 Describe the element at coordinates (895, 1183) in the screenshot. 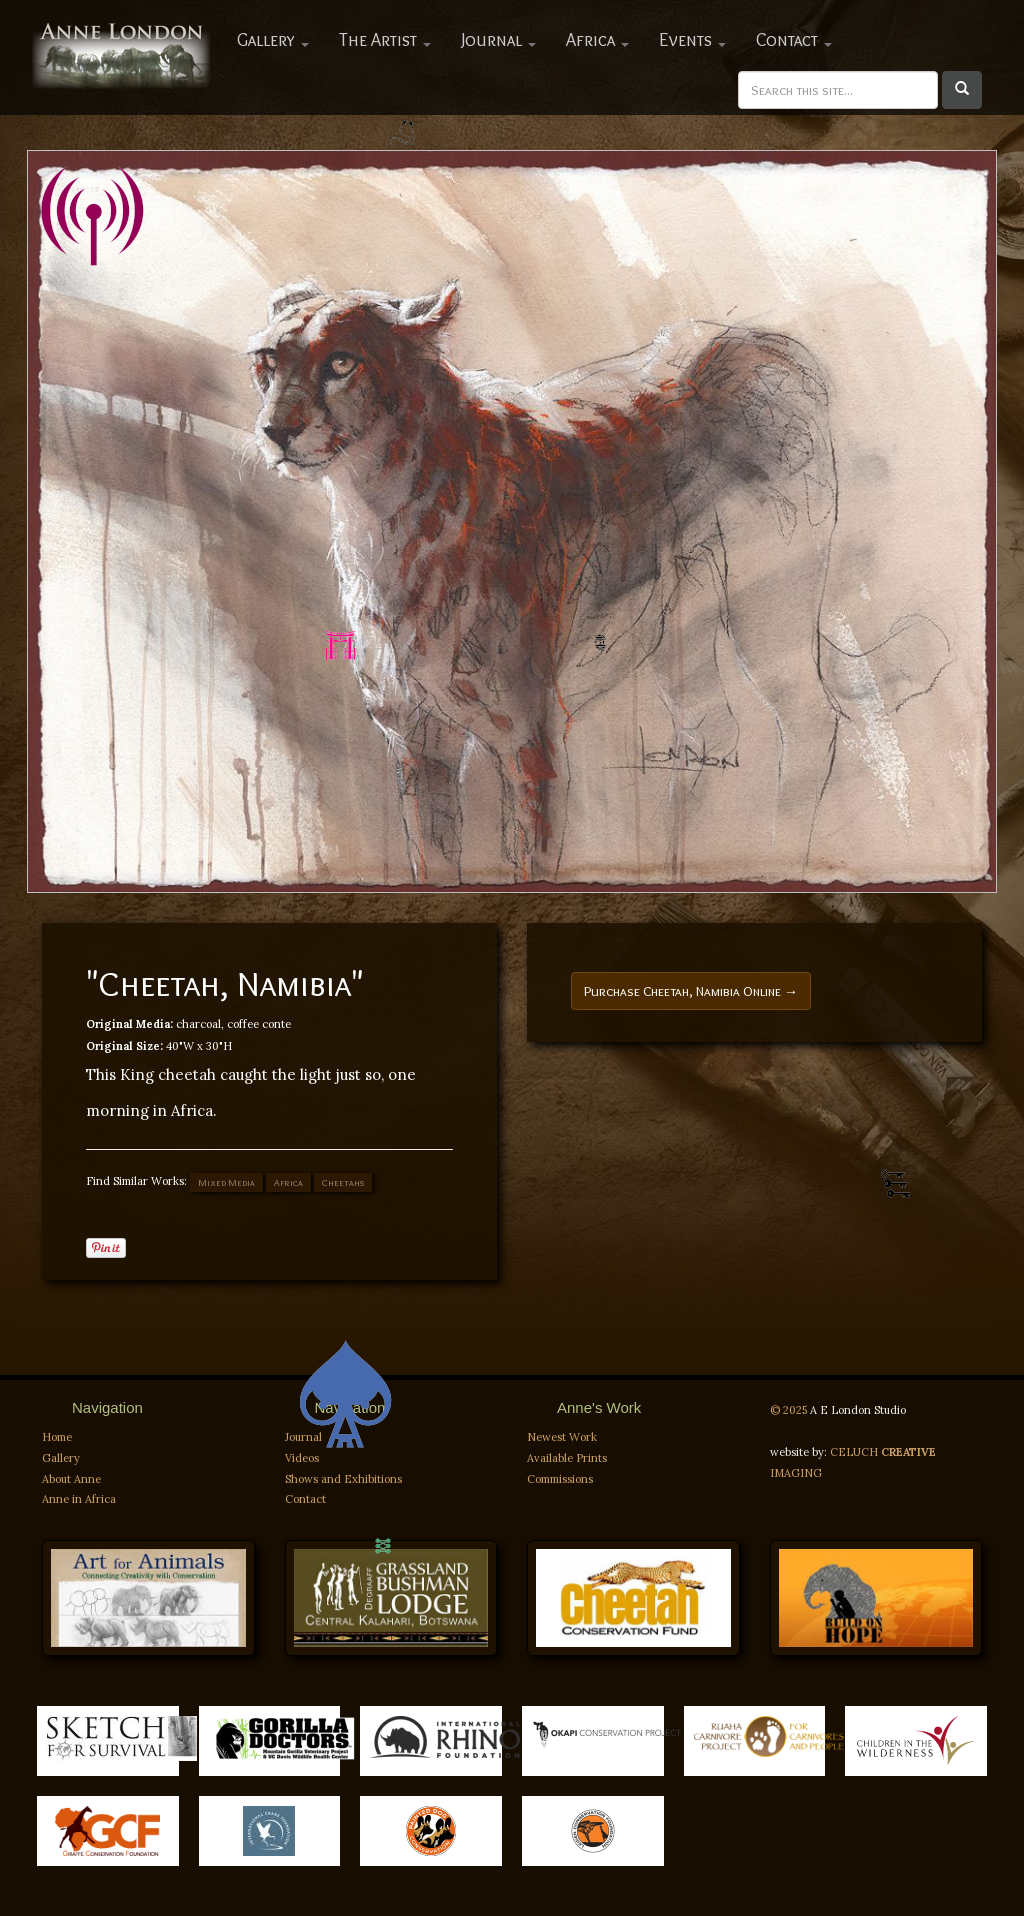

I see `view your collection of keys or access credentials` at that location.